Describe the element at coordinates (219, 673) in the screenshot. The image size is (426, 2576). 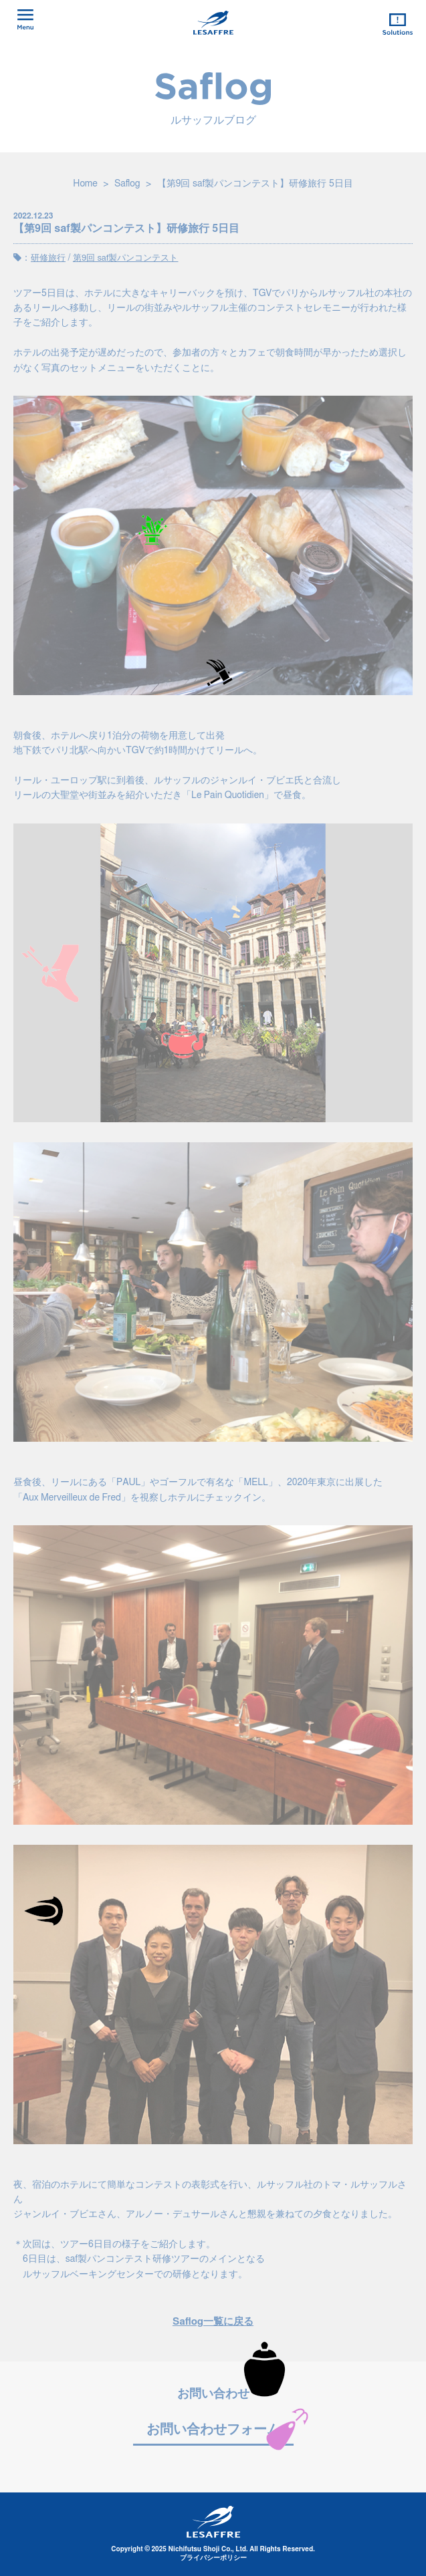
I see `indicates a ban or moderation action` at that location.